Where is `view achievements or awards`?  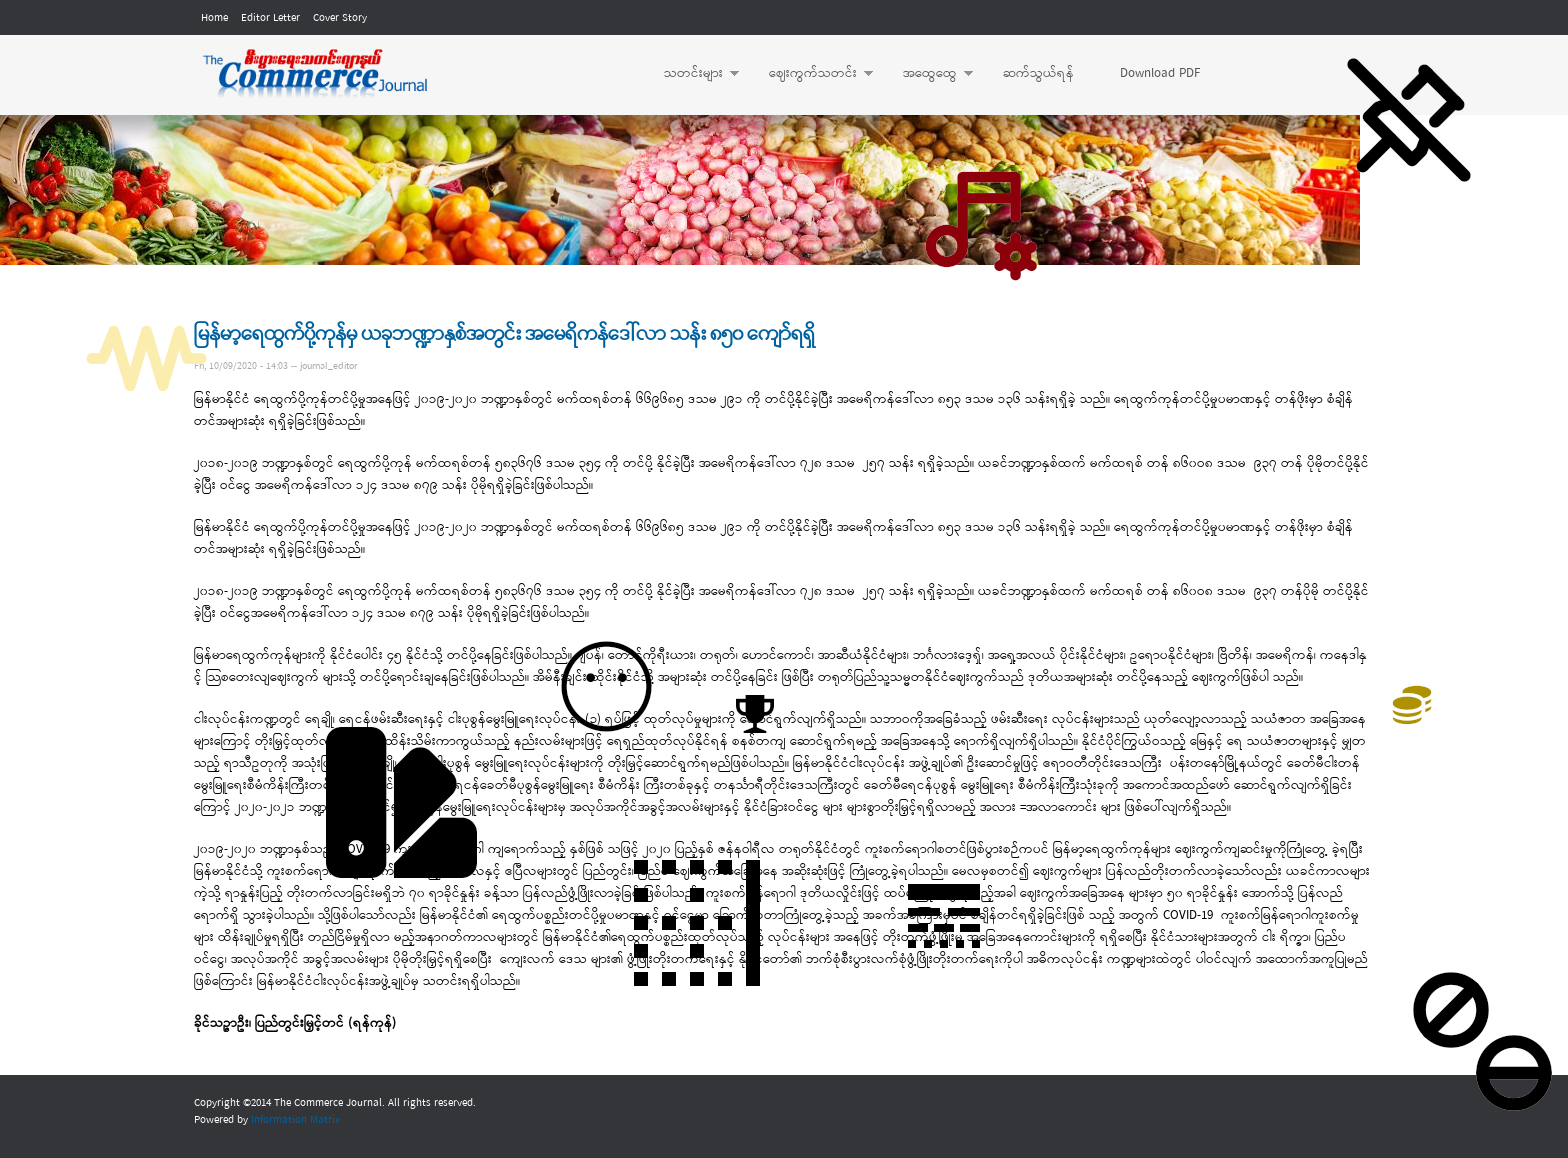 view achievements or awards is located at coordinates (755, 714).